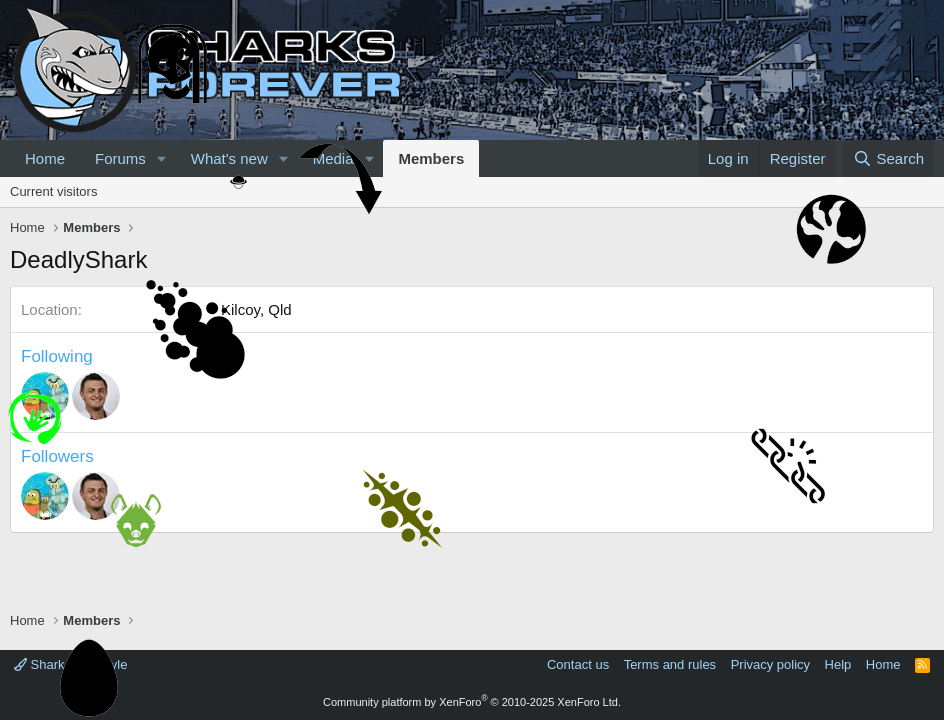 The height and width of the screenshot is (720, 944). Describe the element at coordinates (831, 229) in the screenshot. I see `activate midnight claw ability` at that location.